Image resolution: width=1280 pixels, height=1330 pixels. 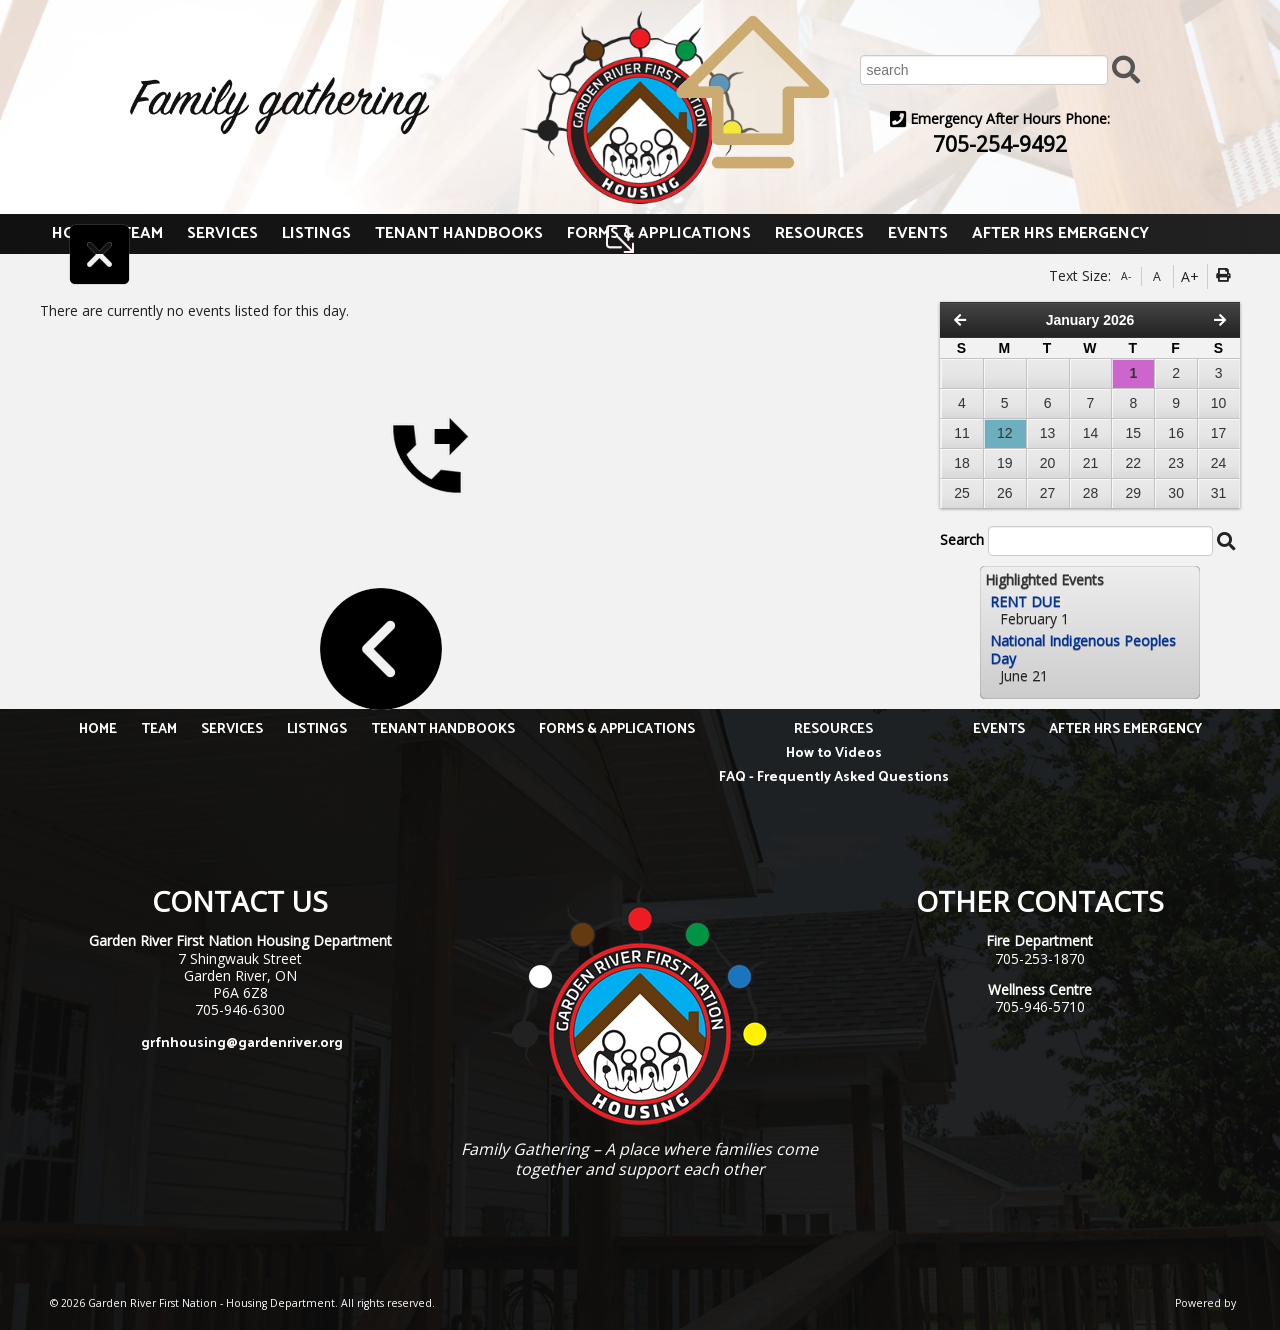 I want to click on upload a file or document, so click(x=753, y=98).